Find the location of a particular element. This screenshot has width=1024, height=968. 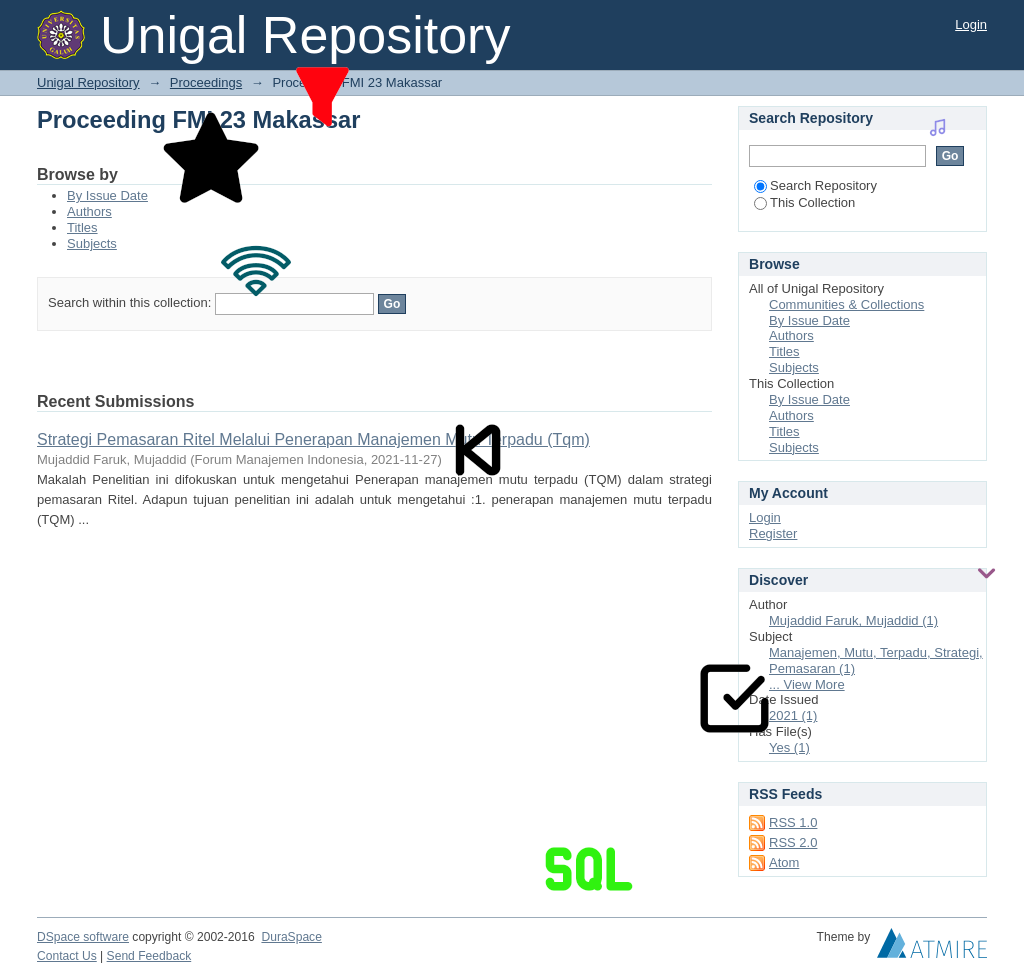

expand a dropdown menu or section is located at coordinates (986, 572).